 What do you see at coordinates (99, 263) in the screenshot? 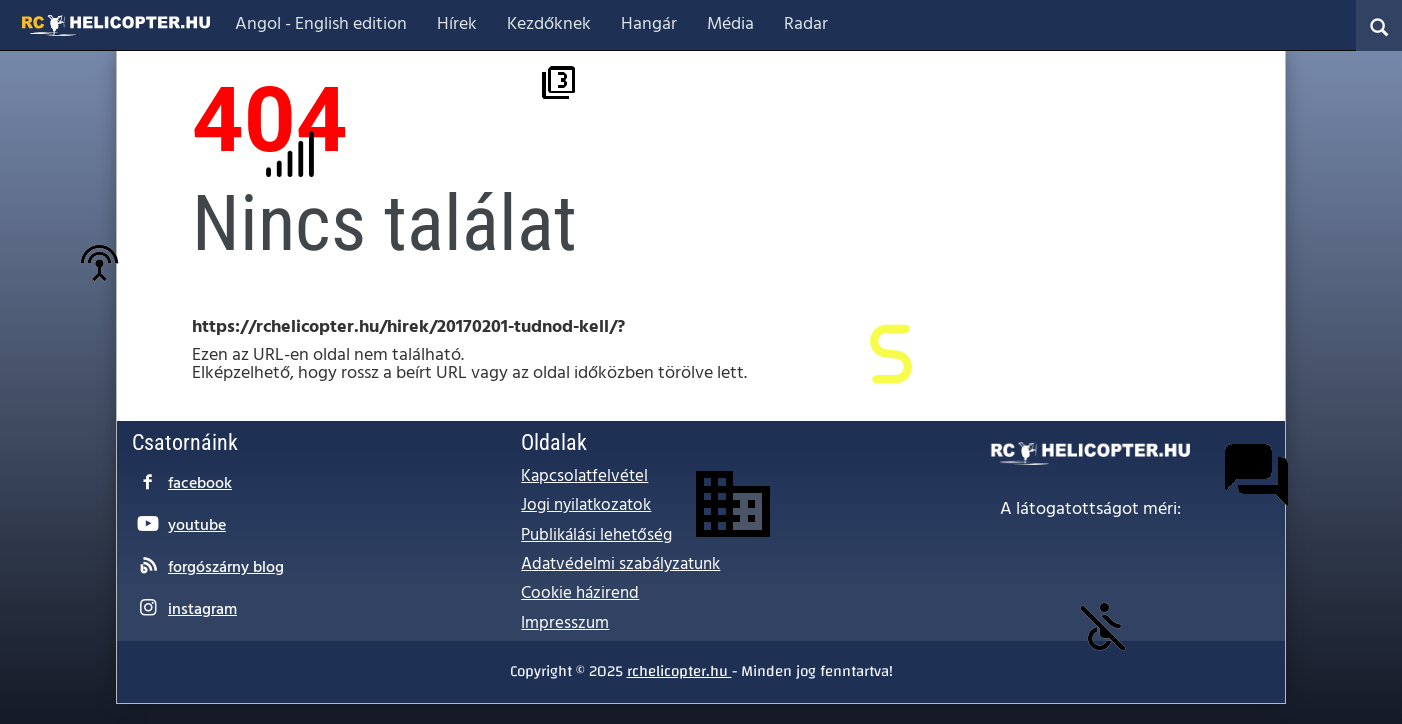
I see `configure antenna or broadcast settings` at bounding box center [99, 263].